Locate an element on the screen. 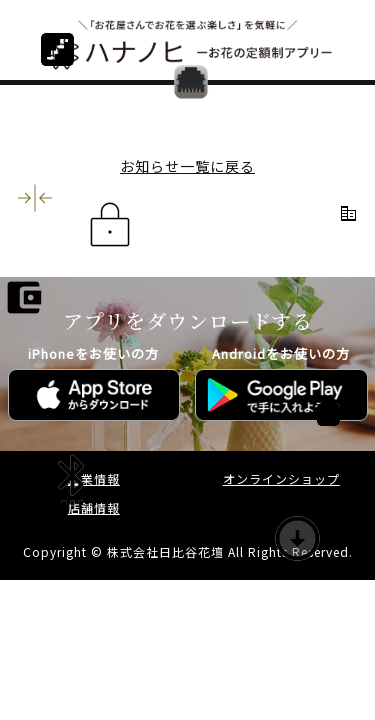  access bluetooth settings is located at coordinates (72, 479).